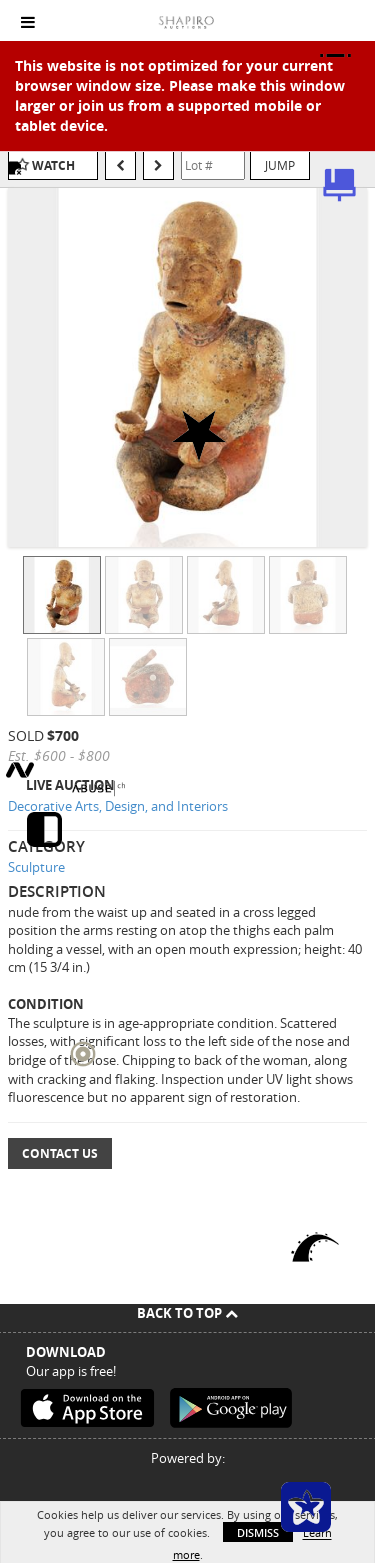 This screenshot has width=375, height=1563. What do you see at coordinates (83, 1054) in the screenshot?
I see `enable focus or do not disturb mode` at bounding box center [83, 1054].